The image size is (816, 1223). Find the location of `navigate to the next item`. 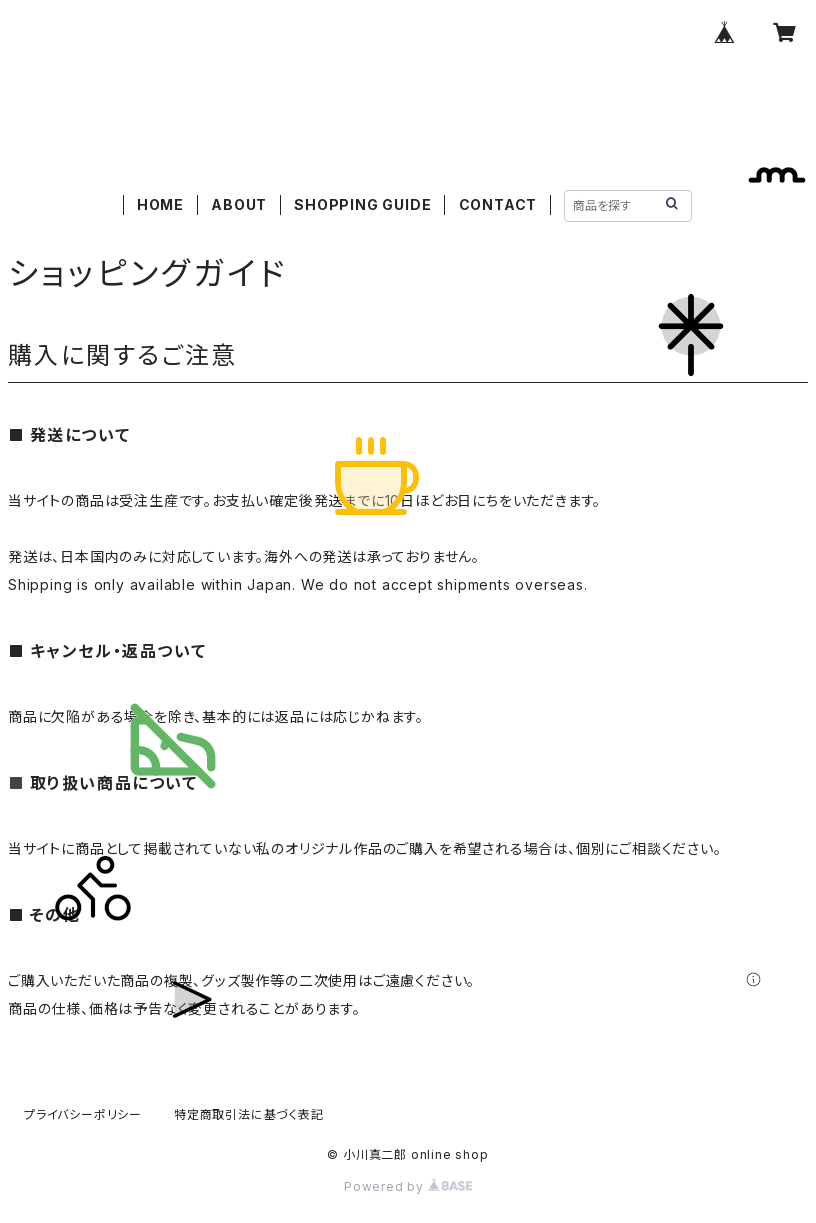

navigate to the next item is located at coordinates (189, 999).